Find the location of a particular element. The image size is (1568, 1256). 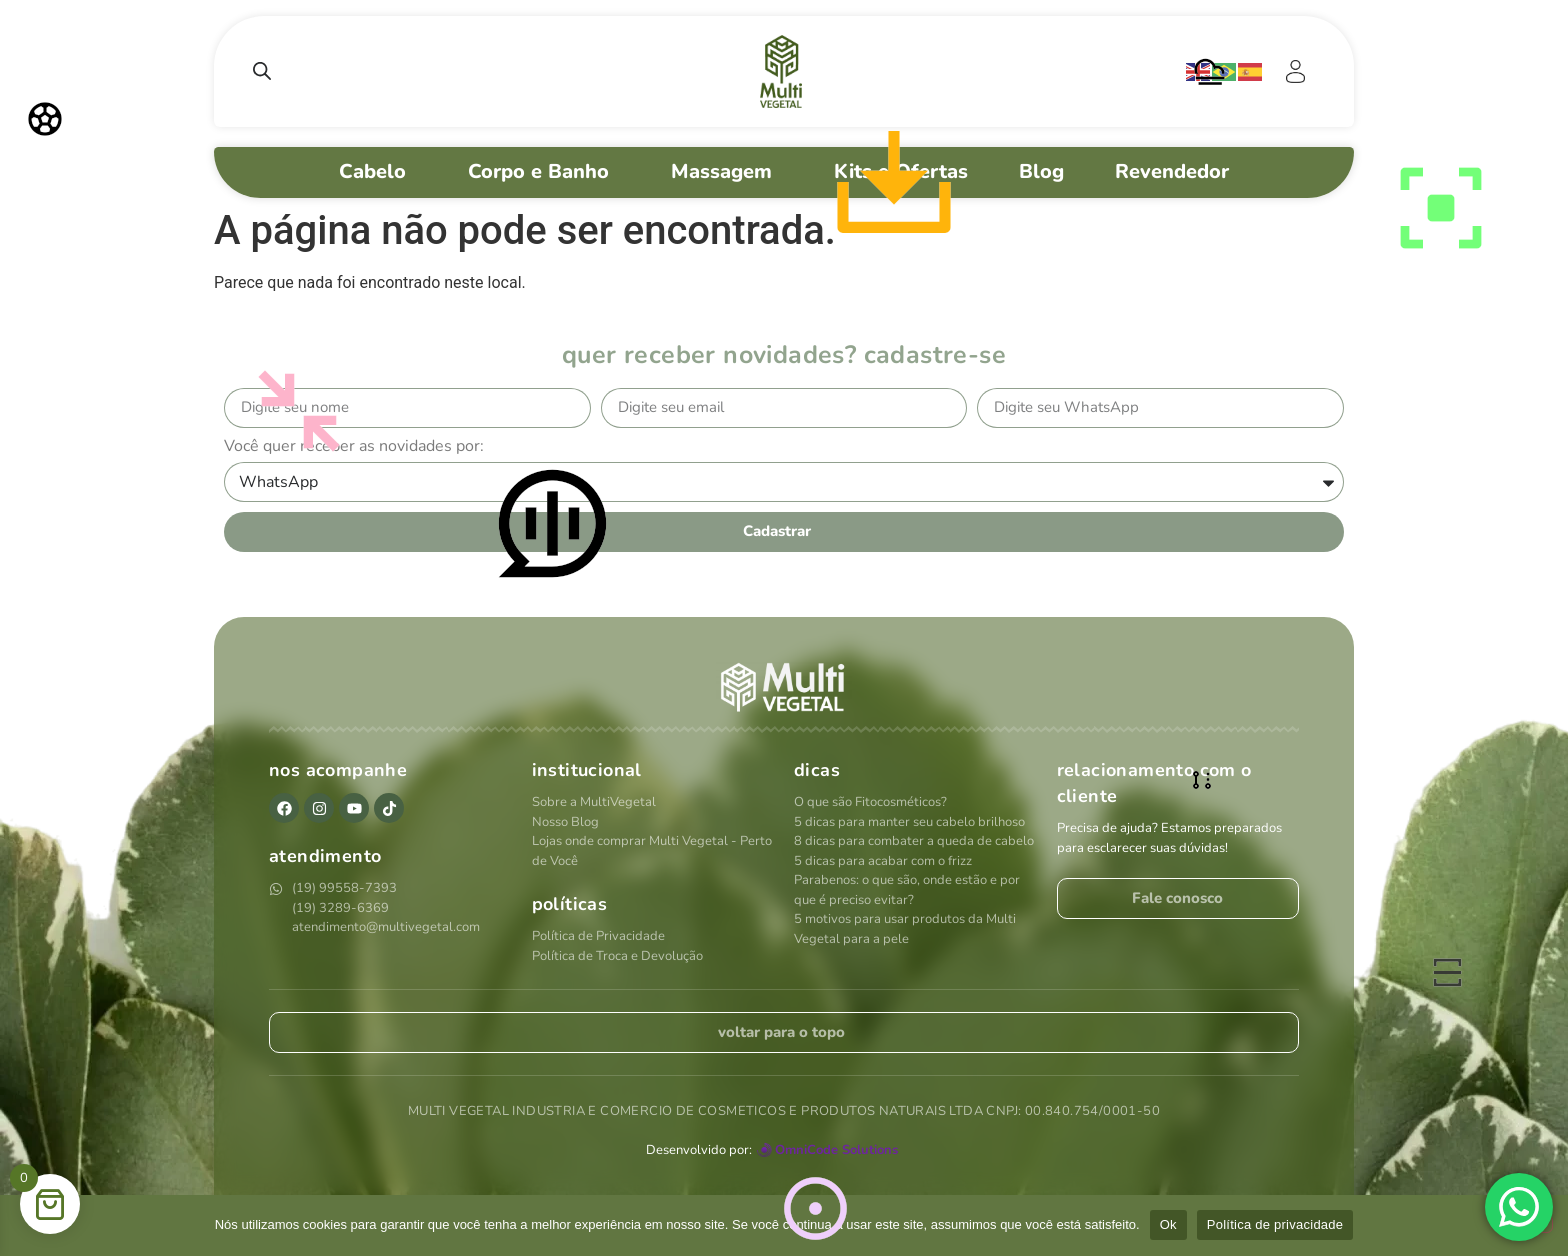

collapse or minimize an expanded view is located at coordinates (299, 411).